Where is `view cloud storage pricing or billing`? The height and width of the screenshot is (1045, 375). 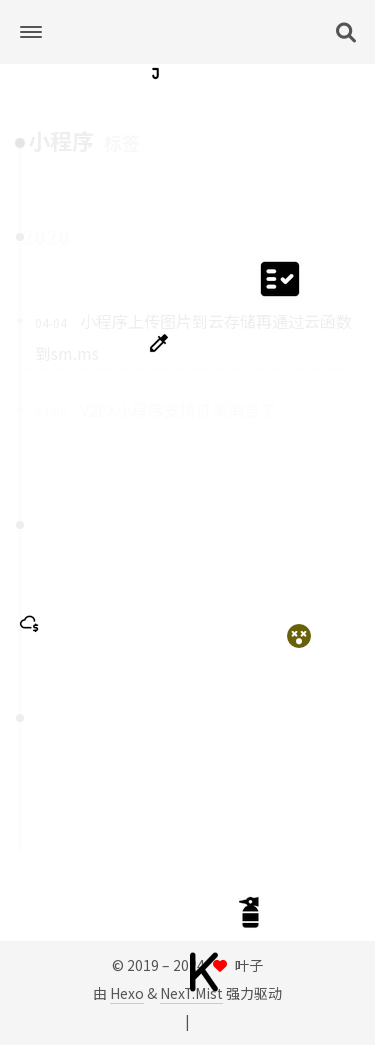
view cloud storage pricing or billing is located at coordinates (29, 622).